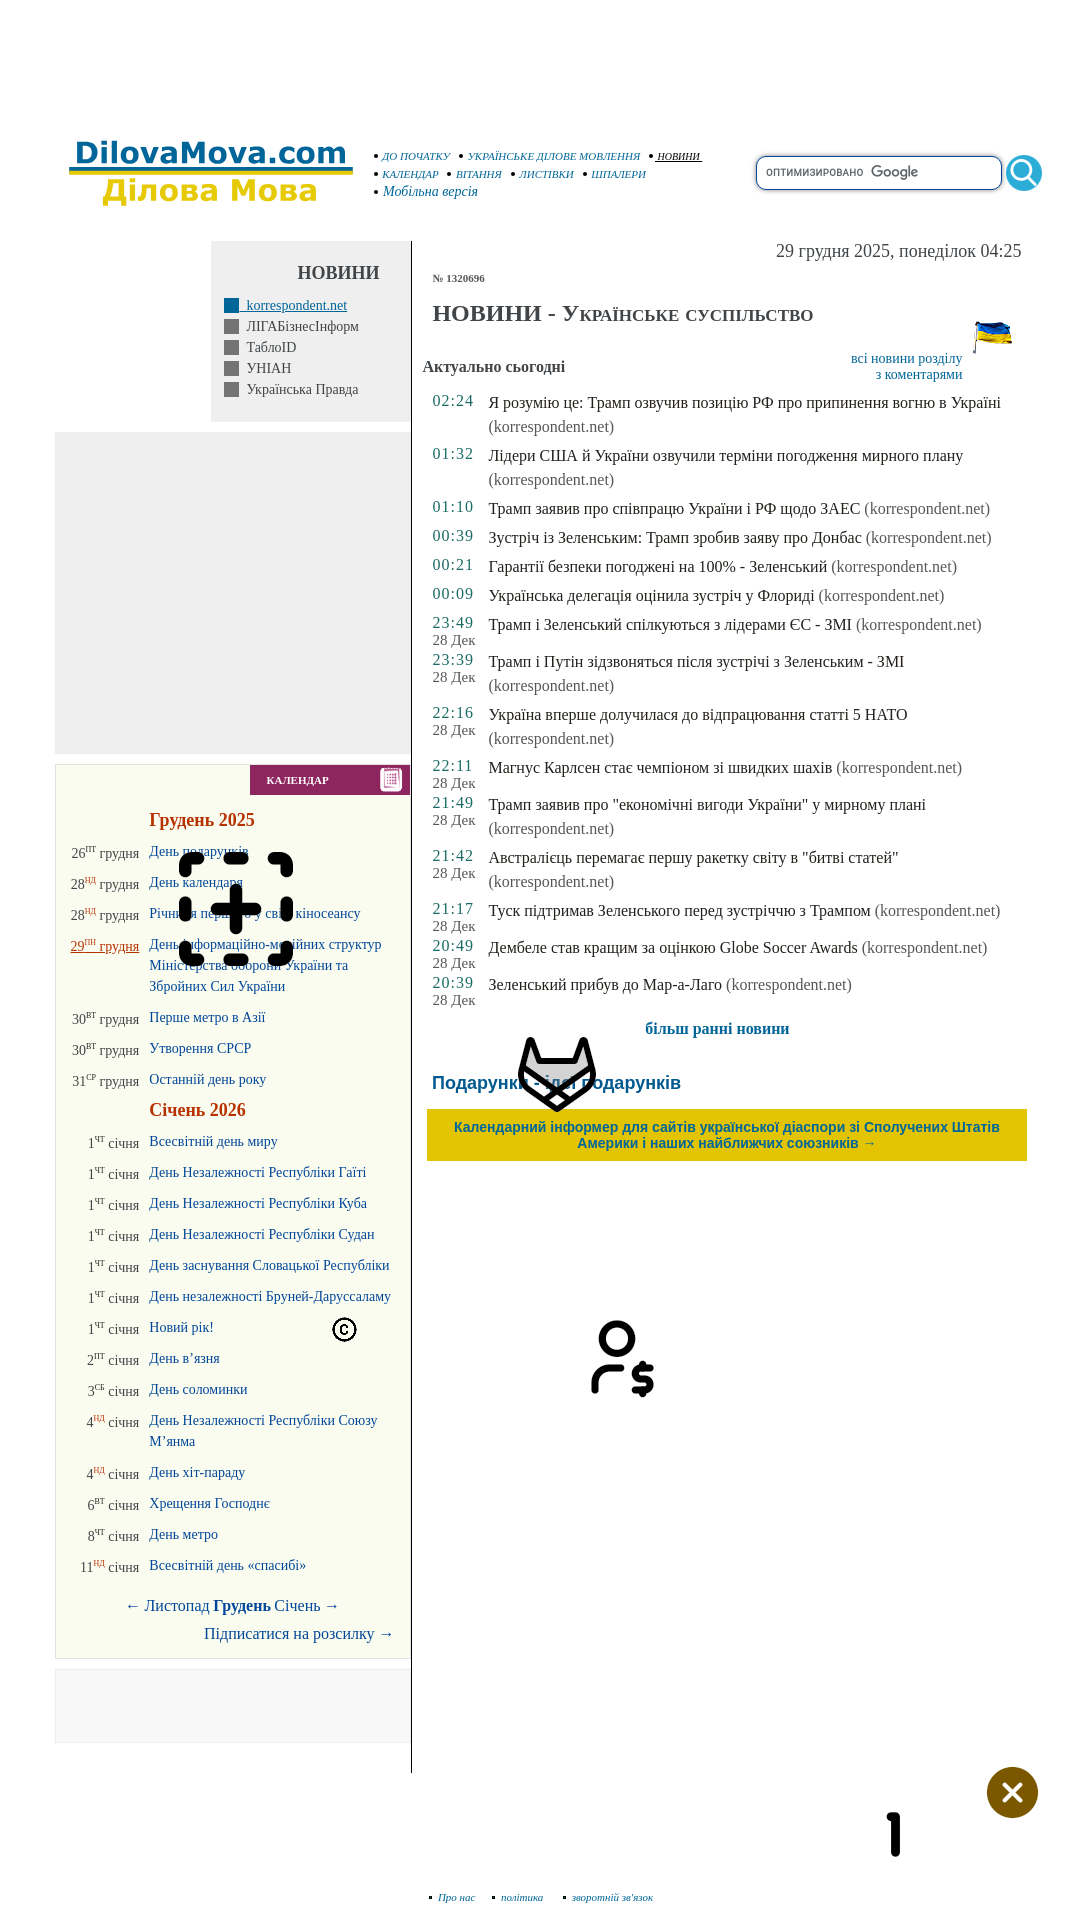 This screenshot has width=1083, height=1926. What do you see at coordinates (557, 1073) in the screenshot?
I see `open GitLab repository` at bounding box center [557, 1073].